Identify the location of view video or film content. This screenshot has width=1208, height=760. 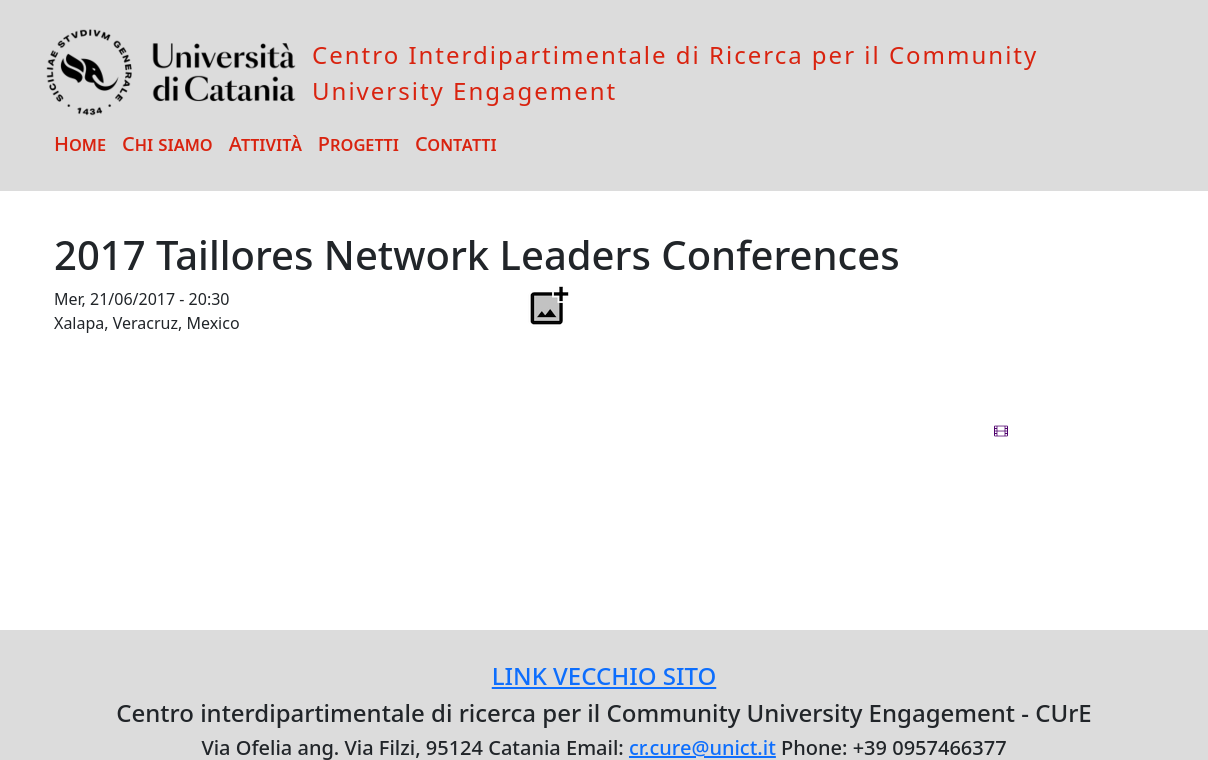
(1001, 431).